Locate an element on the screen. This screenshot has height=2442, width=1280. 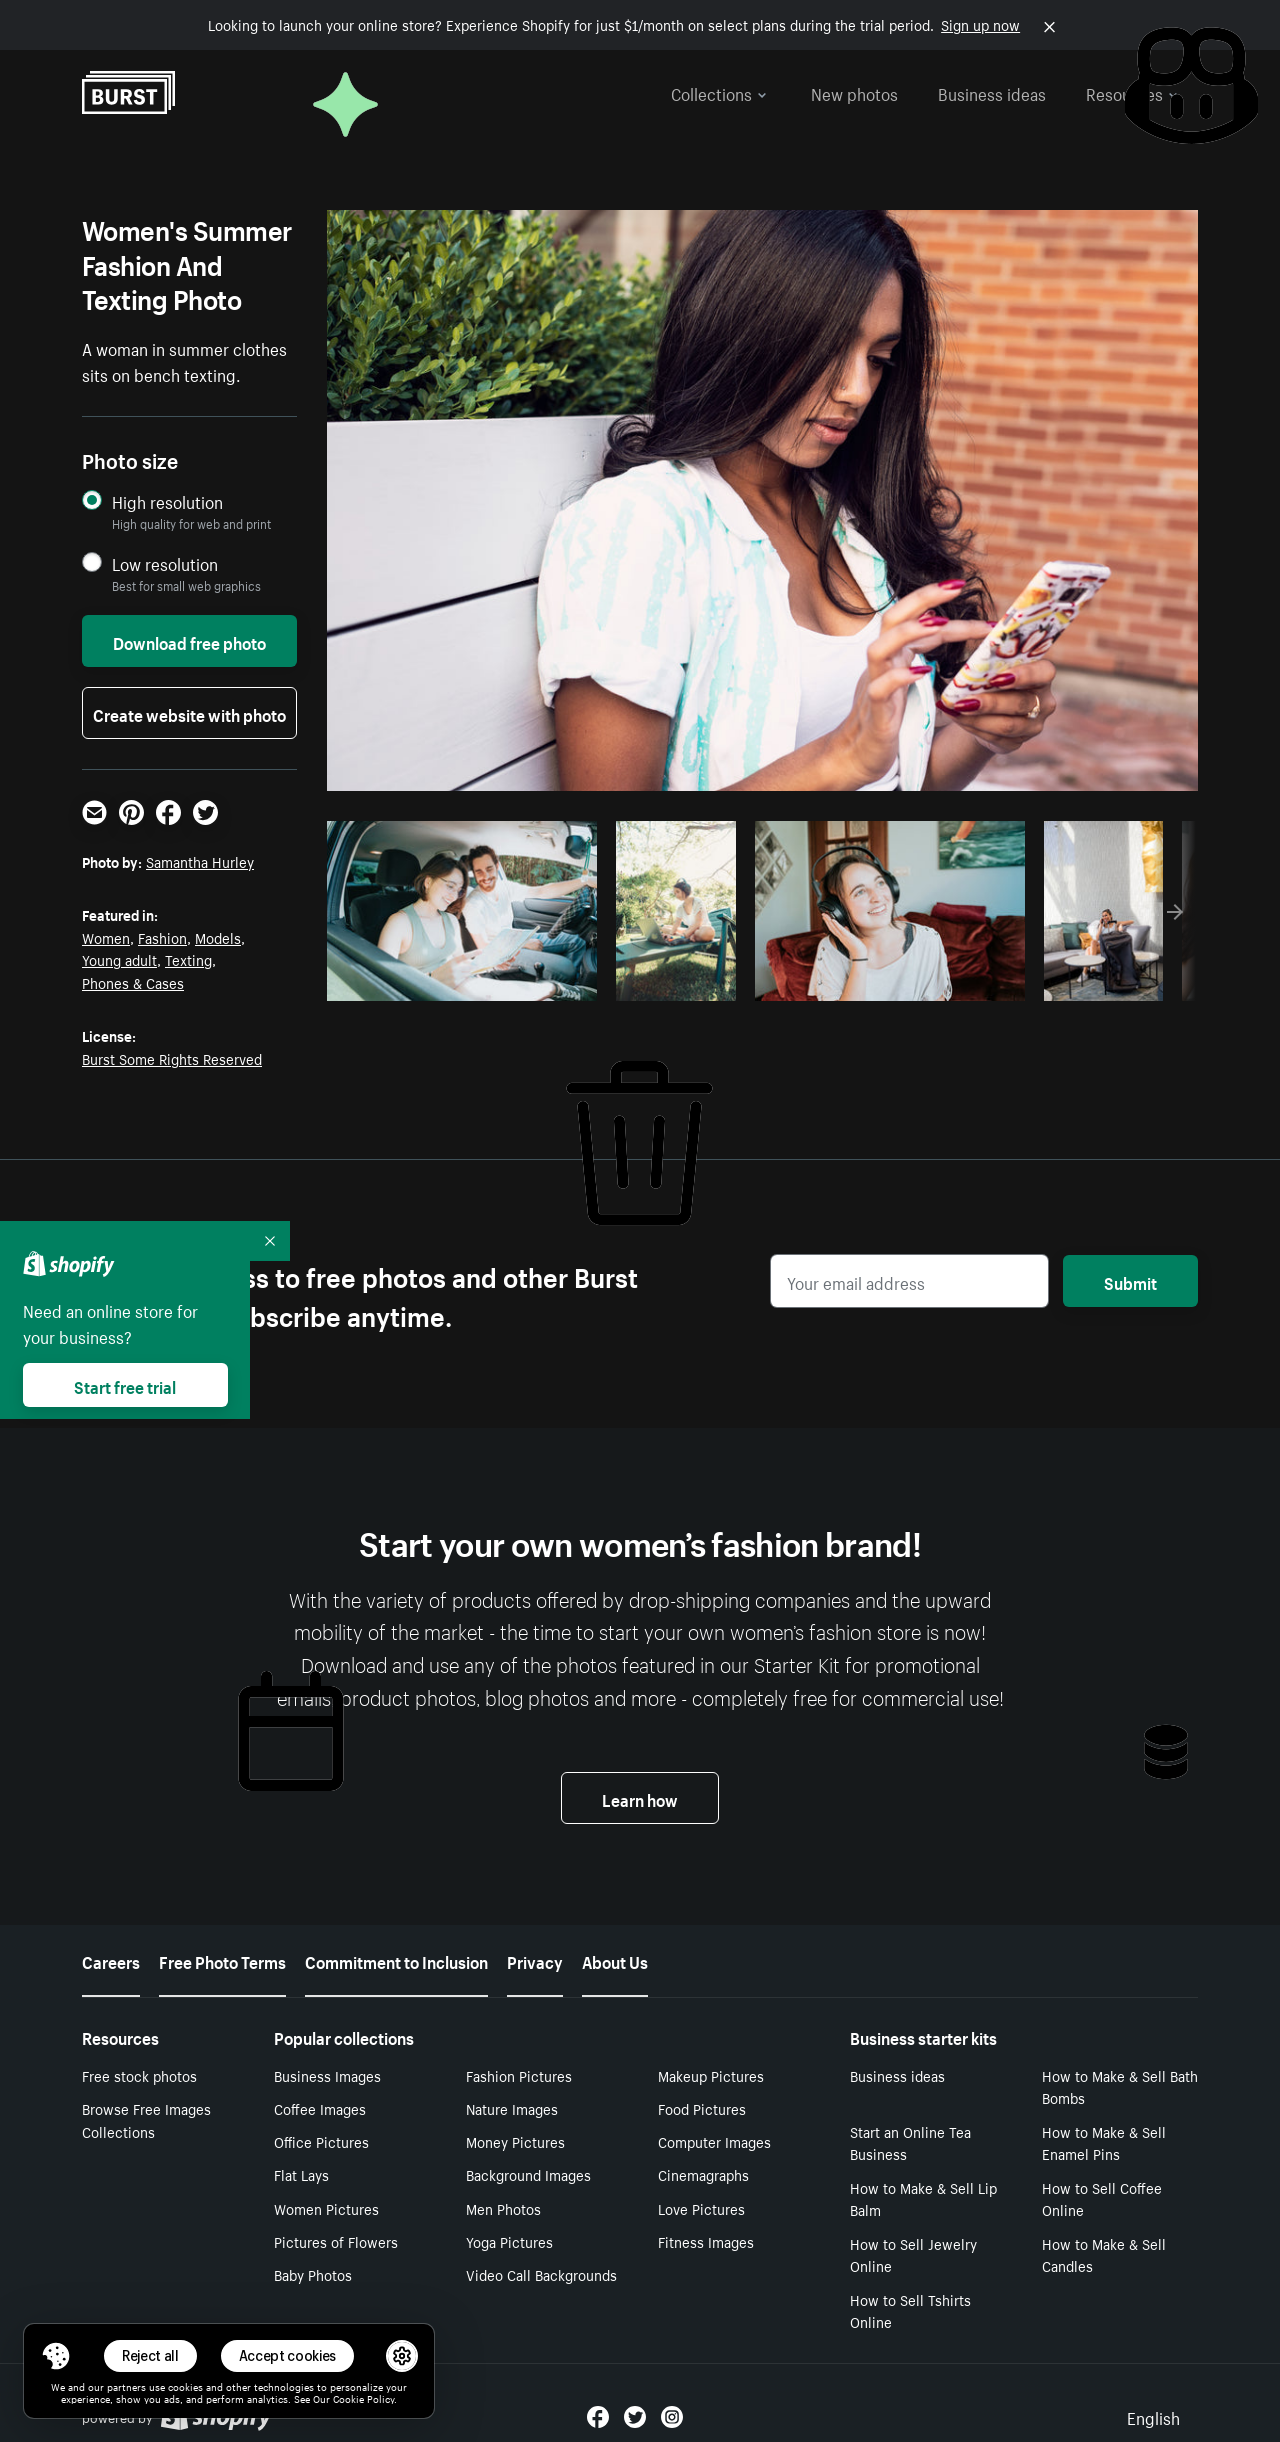
view calendar or scheduled events is located at coordinates (291, 1731).